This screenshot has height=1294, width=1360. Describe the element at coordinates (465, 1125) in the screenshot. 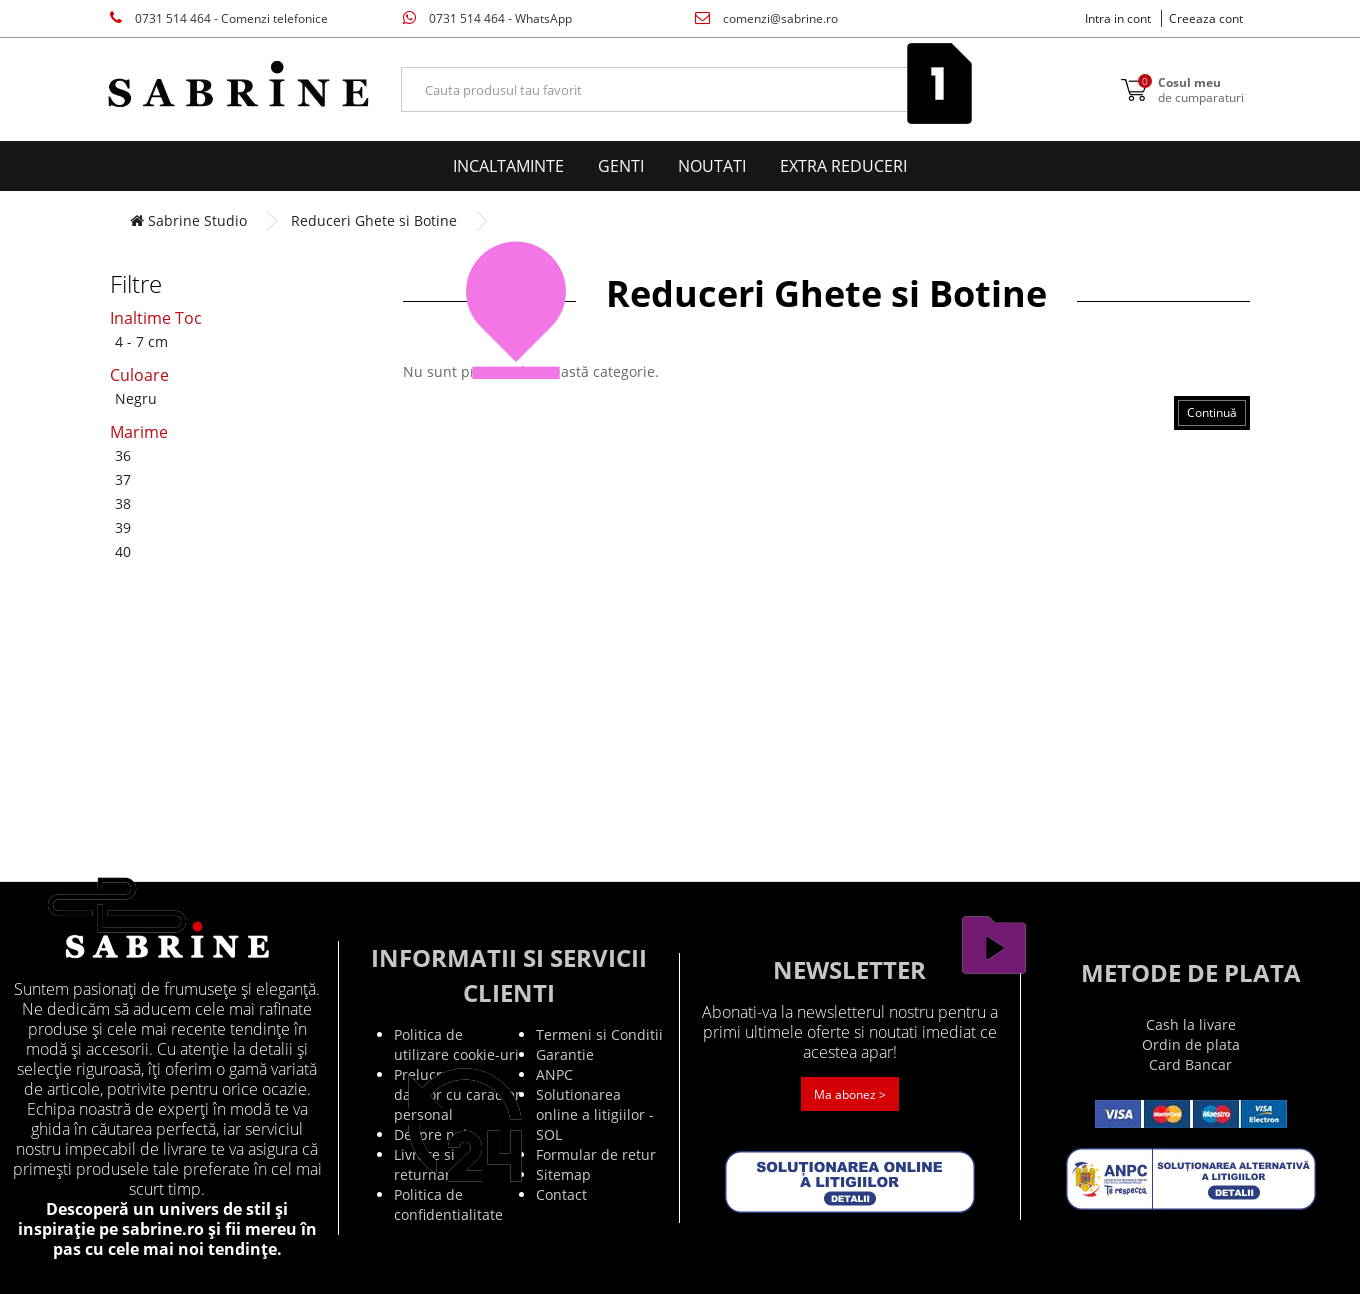

I see `indicates 24-hour service availability` at that location.